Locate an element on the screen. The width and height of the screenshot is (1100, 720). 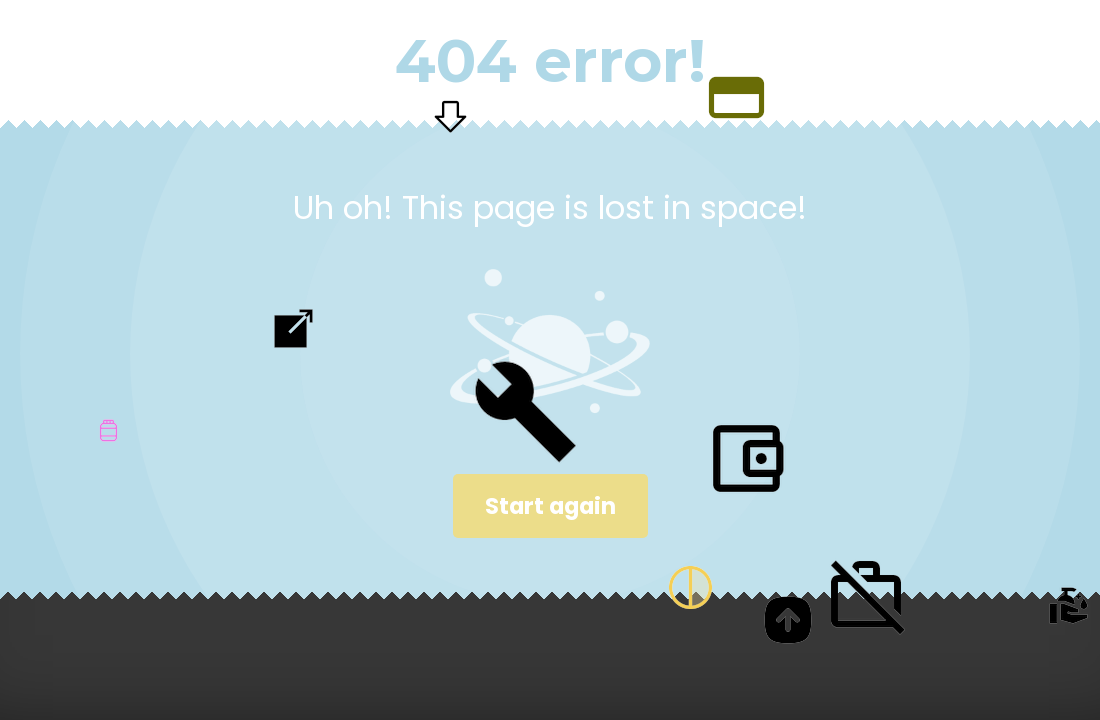
download a file or content is located at coordinates (450, 115).